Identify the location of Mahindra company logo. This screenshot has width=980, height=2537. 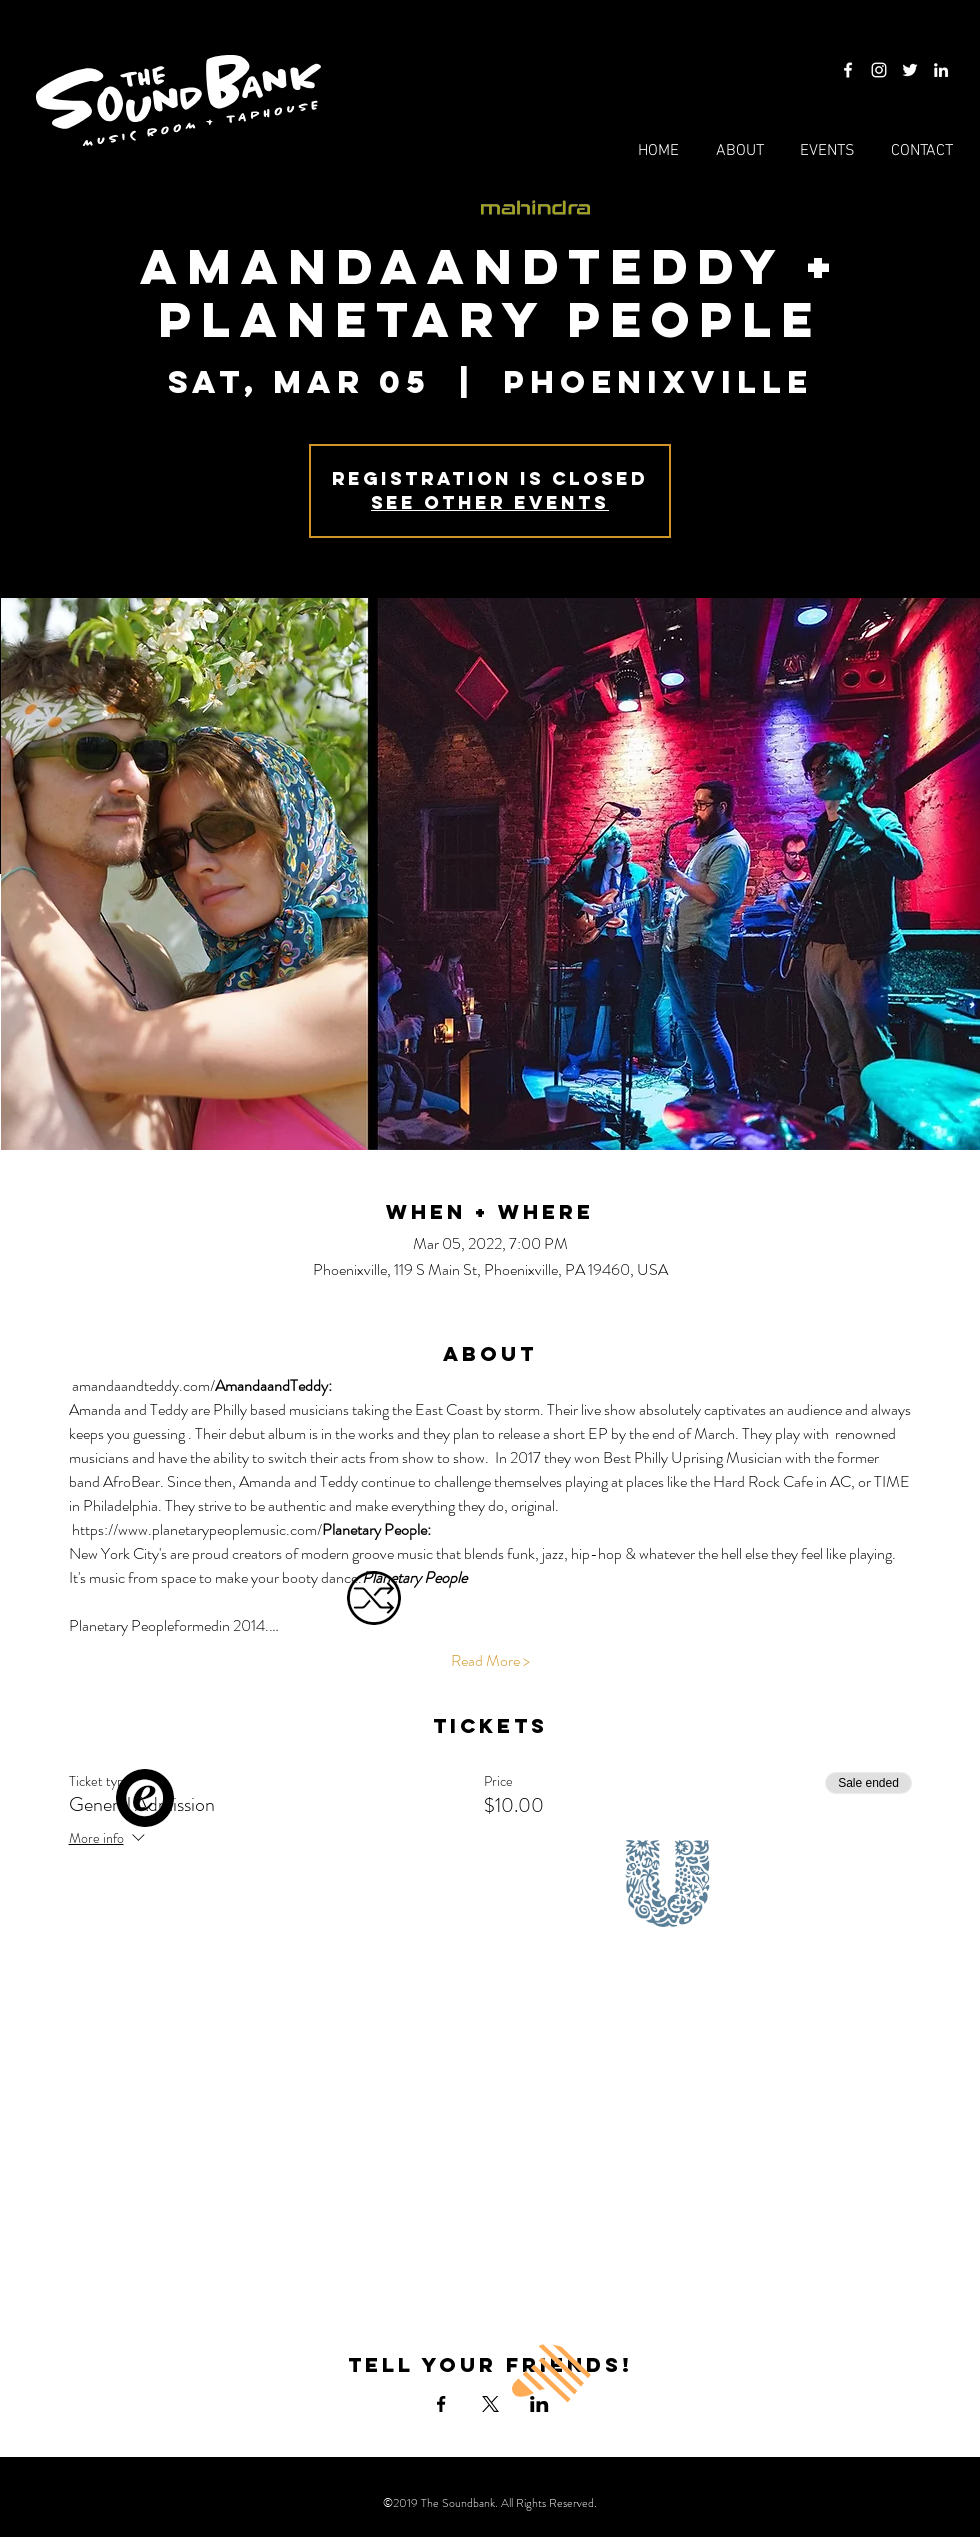
(535, 207).